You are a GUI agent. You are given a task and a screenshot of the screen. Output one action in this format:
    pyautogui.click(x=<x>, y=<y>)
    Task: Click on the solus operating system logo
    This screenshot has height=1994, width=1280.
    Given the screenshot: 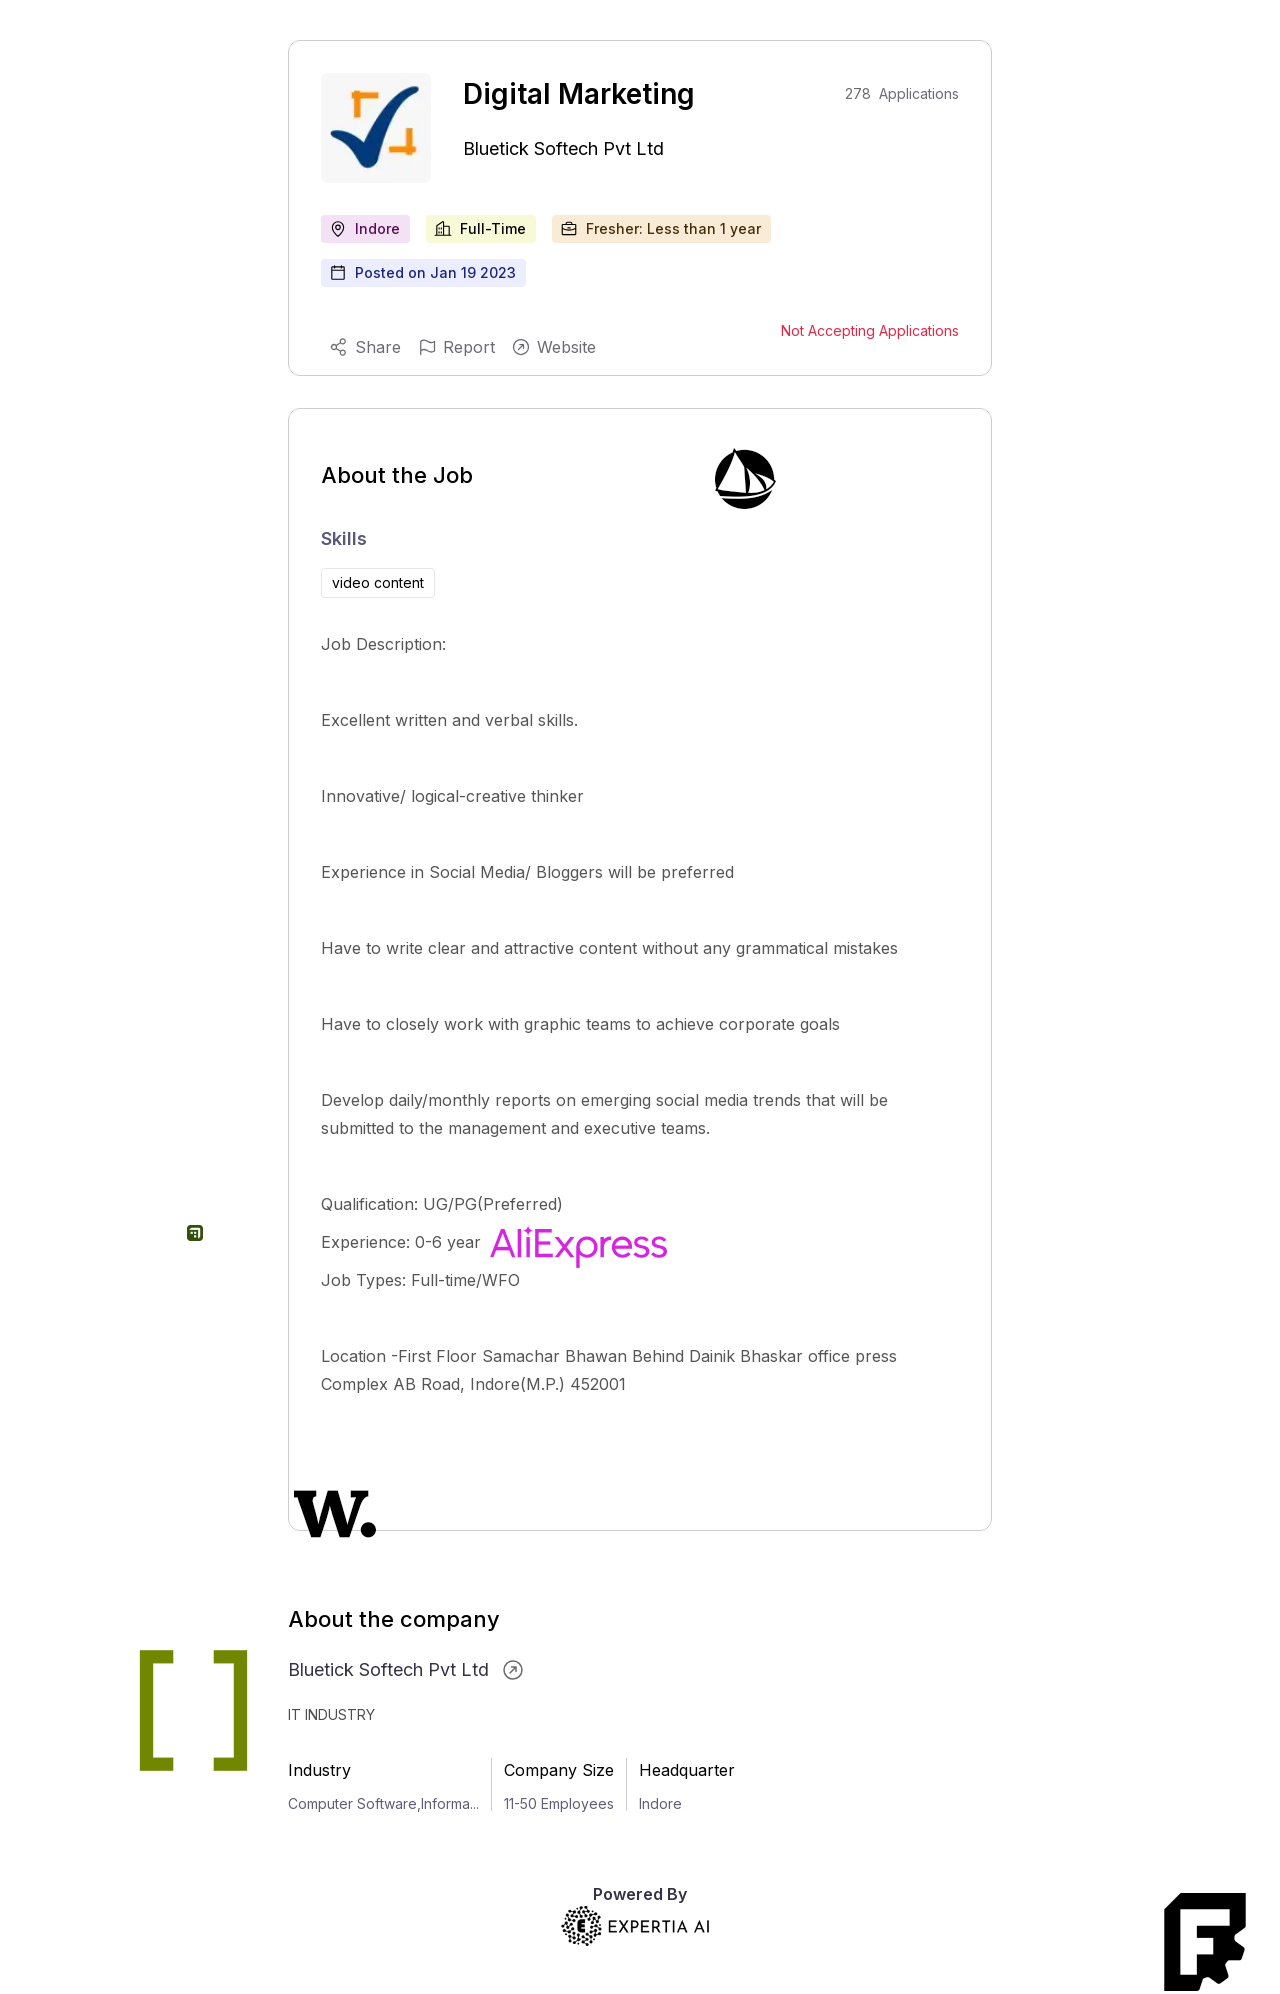 What is the action you would take?
    pyautogui.click(x=745, y=478)
    